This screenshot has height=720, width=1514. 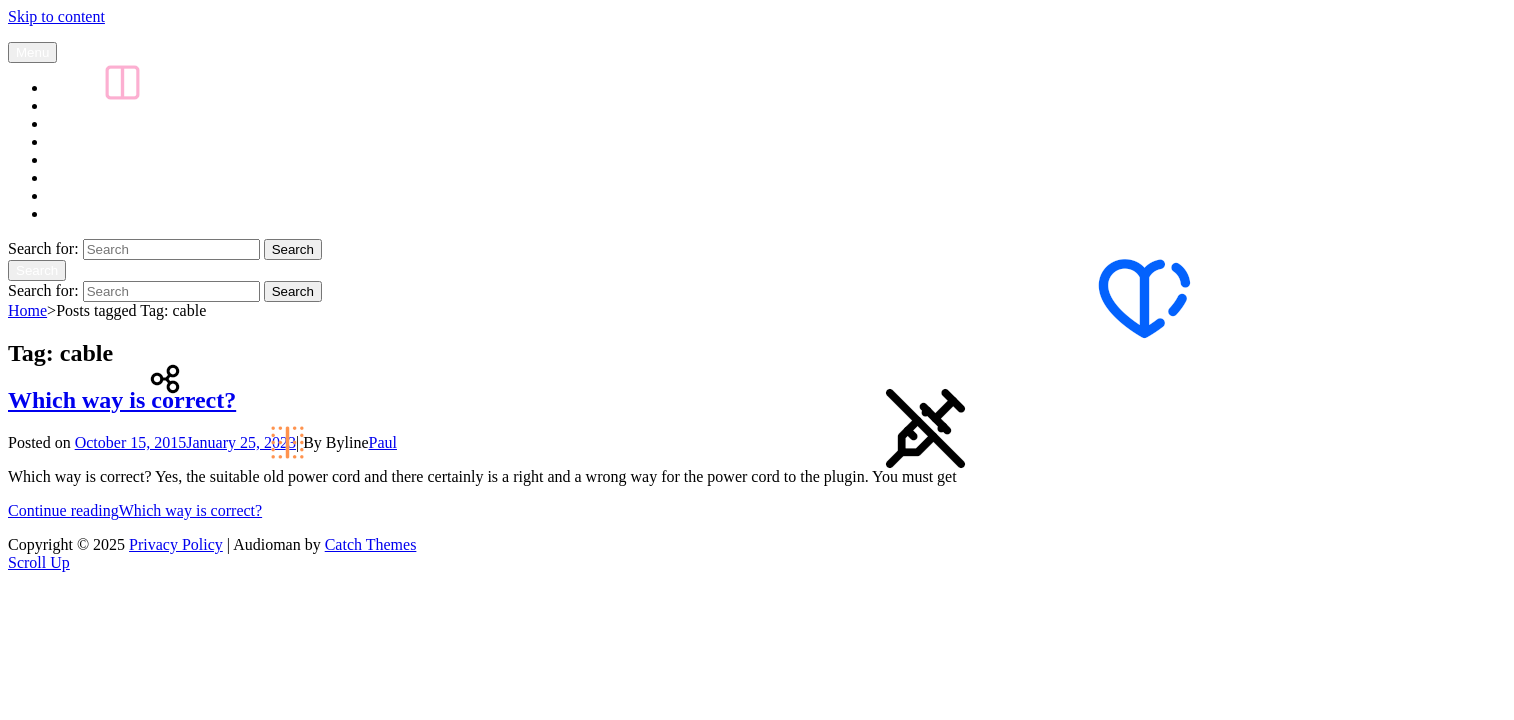 What do you see at coordinates (925, 428) in the screenshot?
I see `indicates vaccination not available or required` at bounding box center [925, 428].